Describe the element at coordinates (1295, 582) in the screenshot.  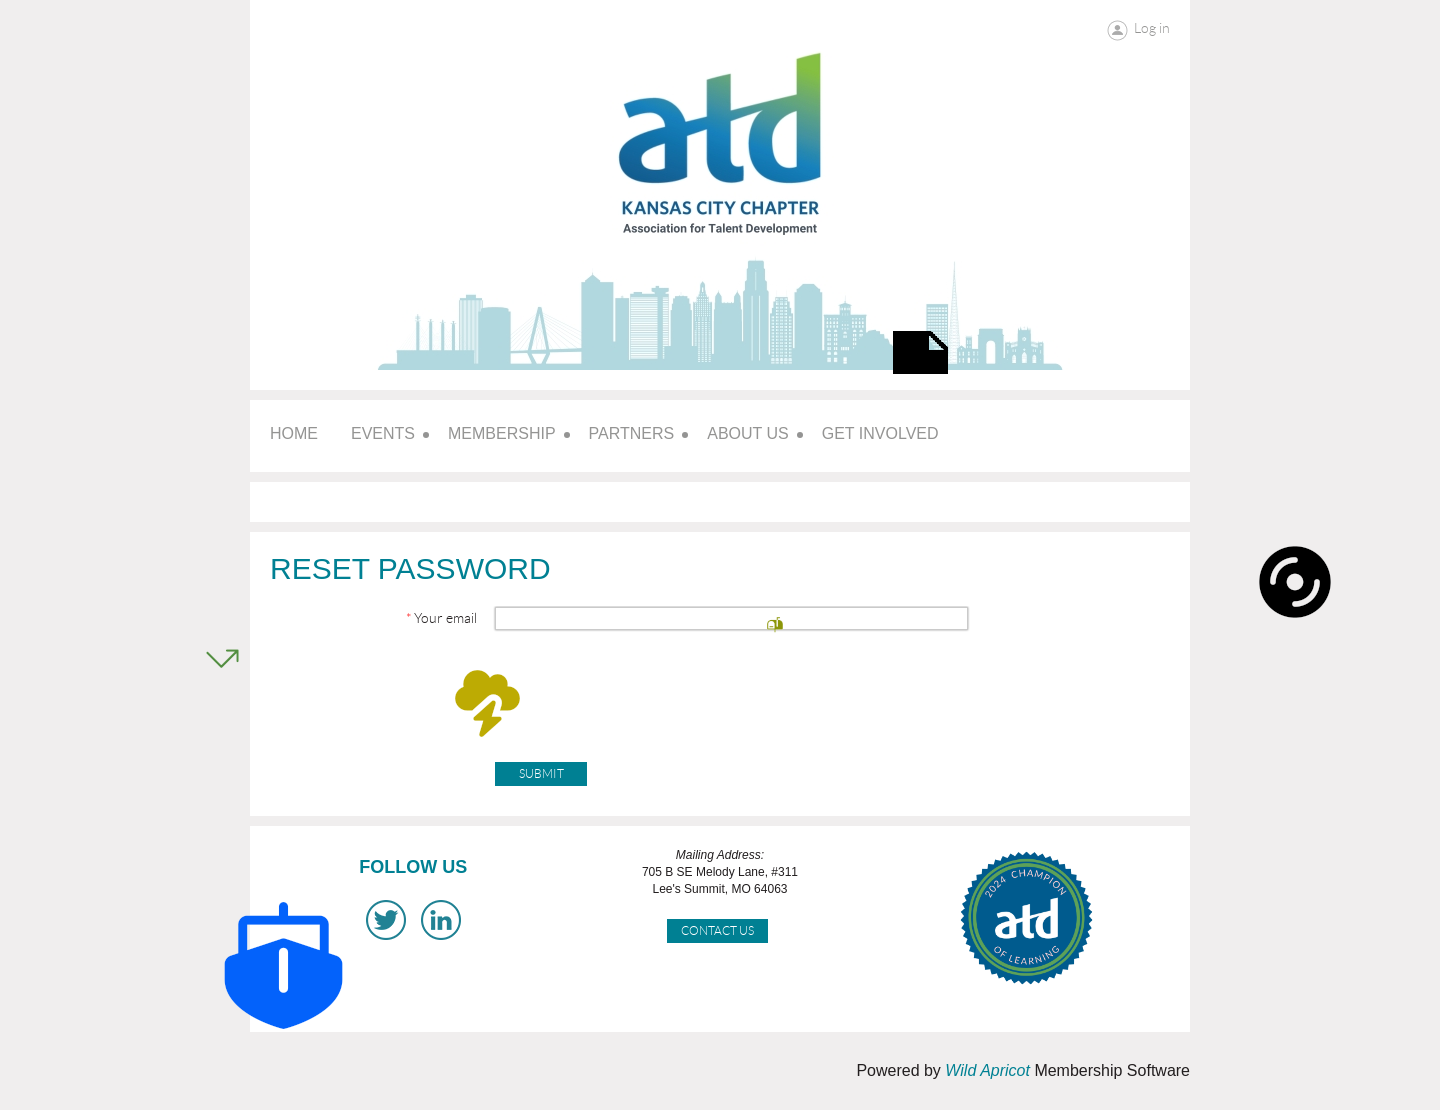
I see `play music or audio content` at that location.